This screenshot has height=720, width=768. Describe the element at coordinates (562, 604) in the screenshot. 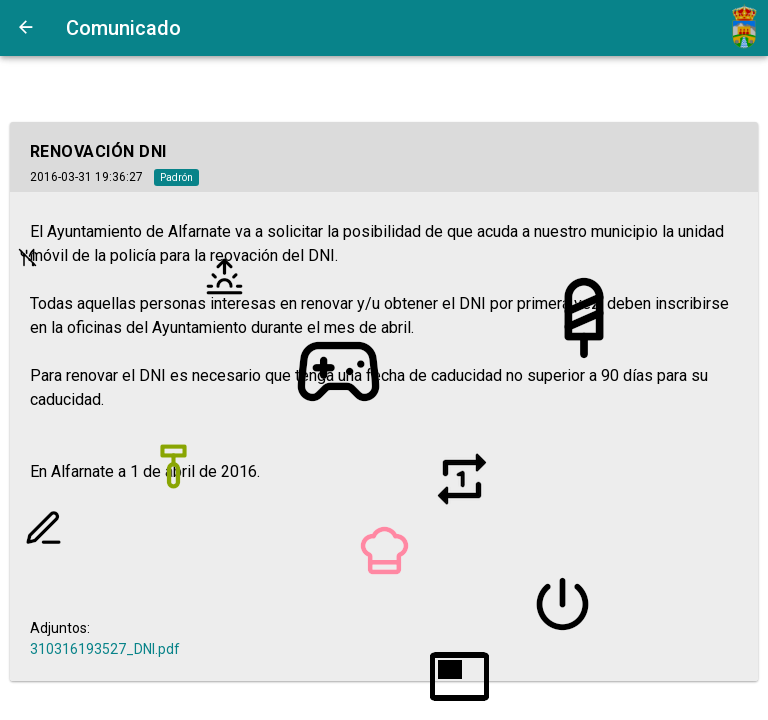

I see `turn device on or off` at that location.